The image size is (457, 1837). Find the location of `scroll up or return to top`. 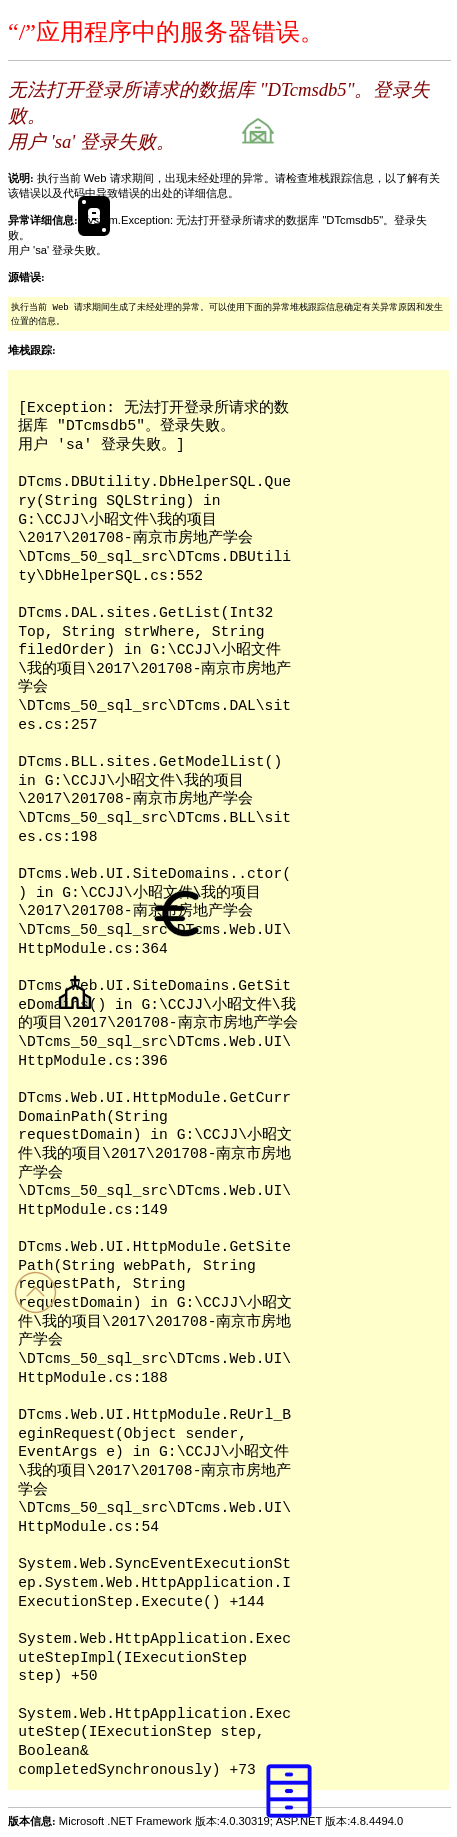

scroll up or return to top is located at coordinates (35, 1292).